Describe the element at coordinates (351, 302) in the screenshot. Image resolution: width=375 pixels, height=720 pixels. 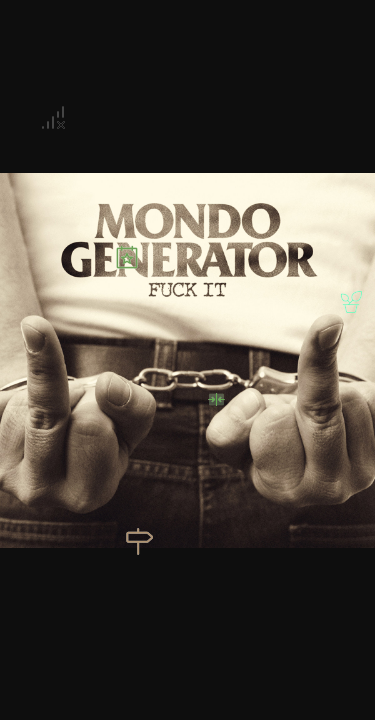
I see `access plant care or gardening features` at that location.